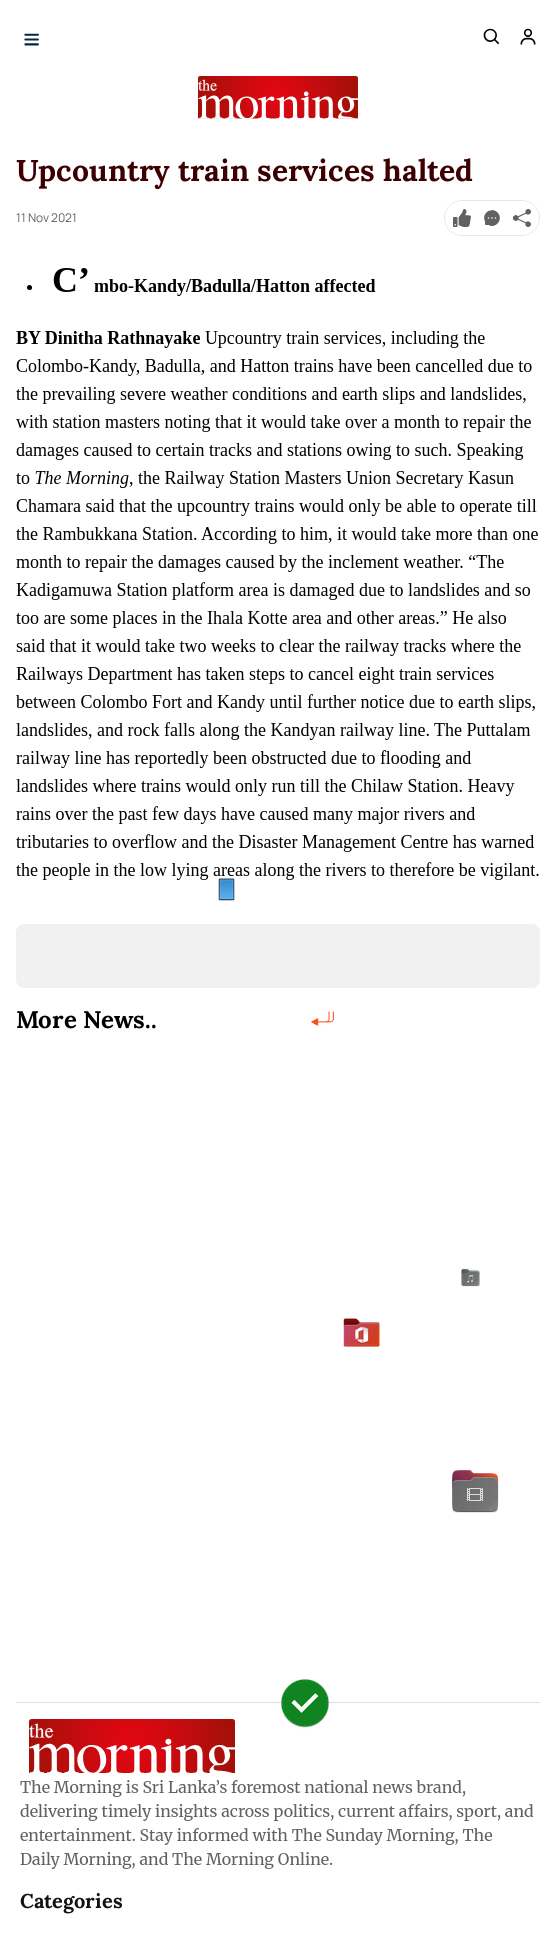  What do you see at coordinates (470, 1277) in the screenshot?
I see `open your music folder` at bounding box center [470, 1277].